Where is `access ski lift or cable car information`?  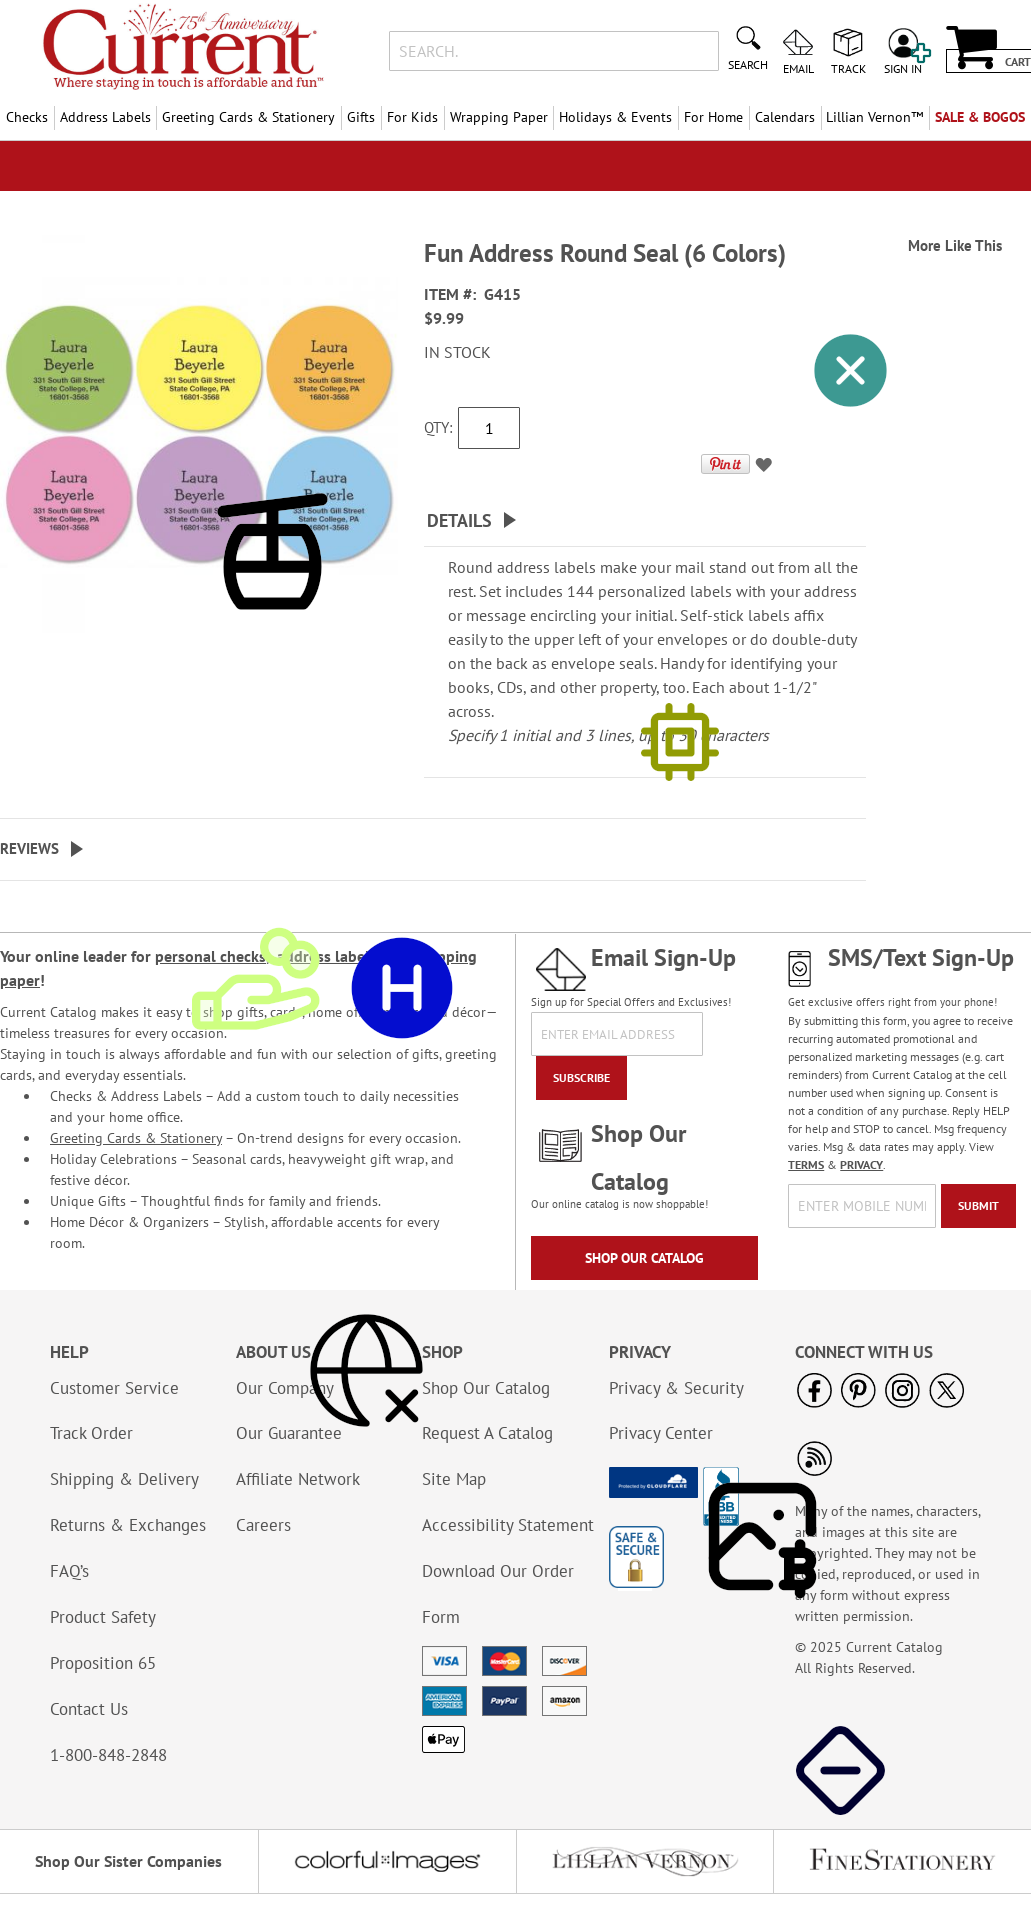 access ski lift or cable car information is located at coordinates (272, 554).